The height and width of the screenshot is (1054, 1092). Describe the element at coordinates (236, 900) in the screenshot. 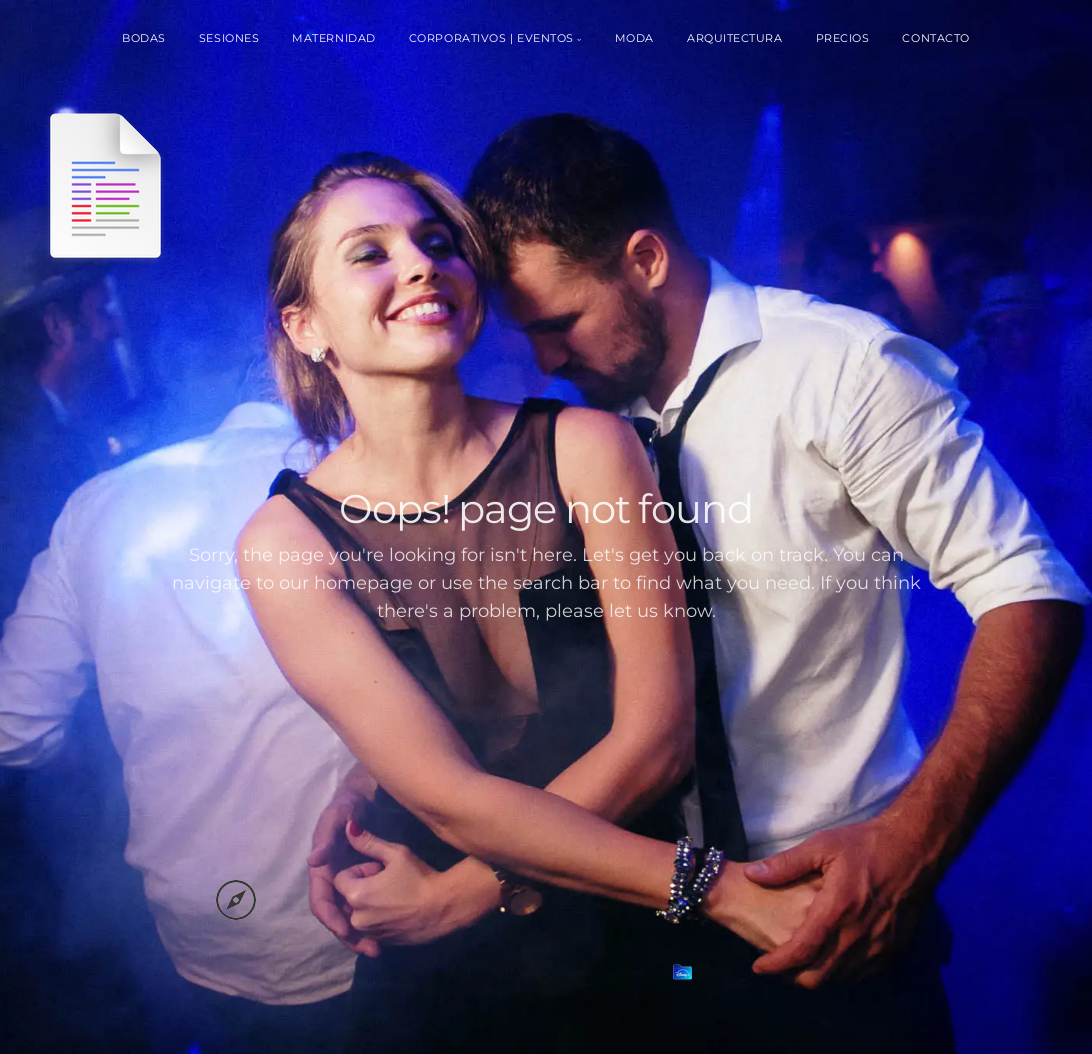

I see `open the default web browser` at that location.